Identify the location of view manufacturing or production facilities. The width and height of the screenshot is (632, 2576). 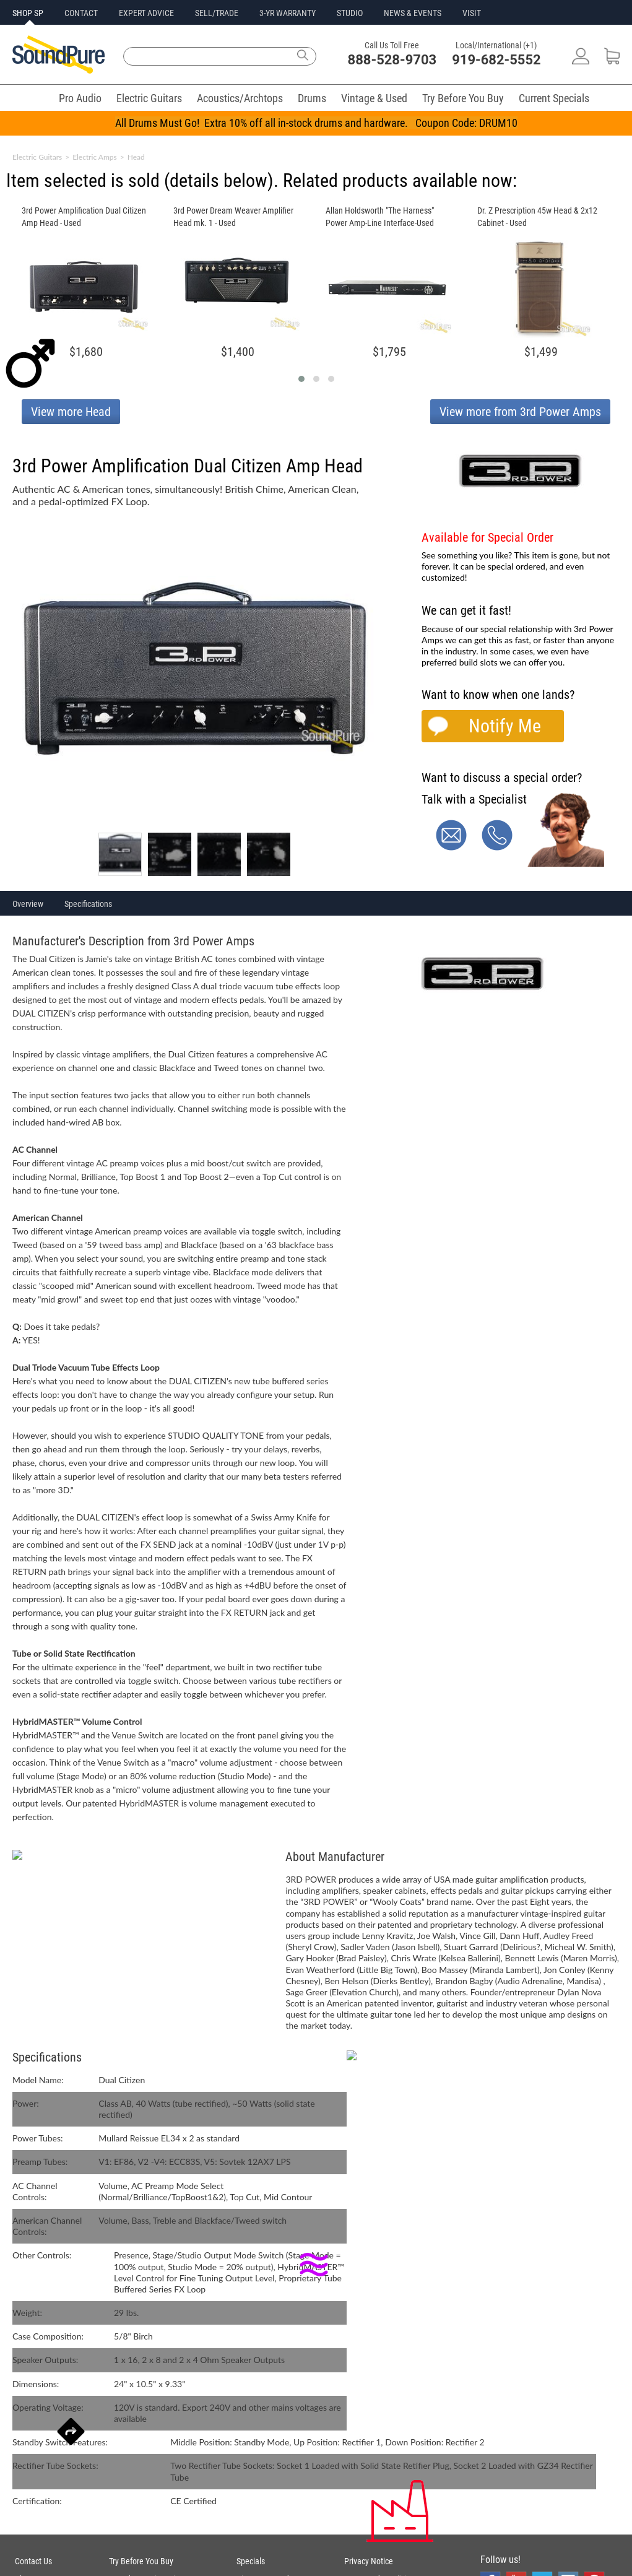
(400, 2513).